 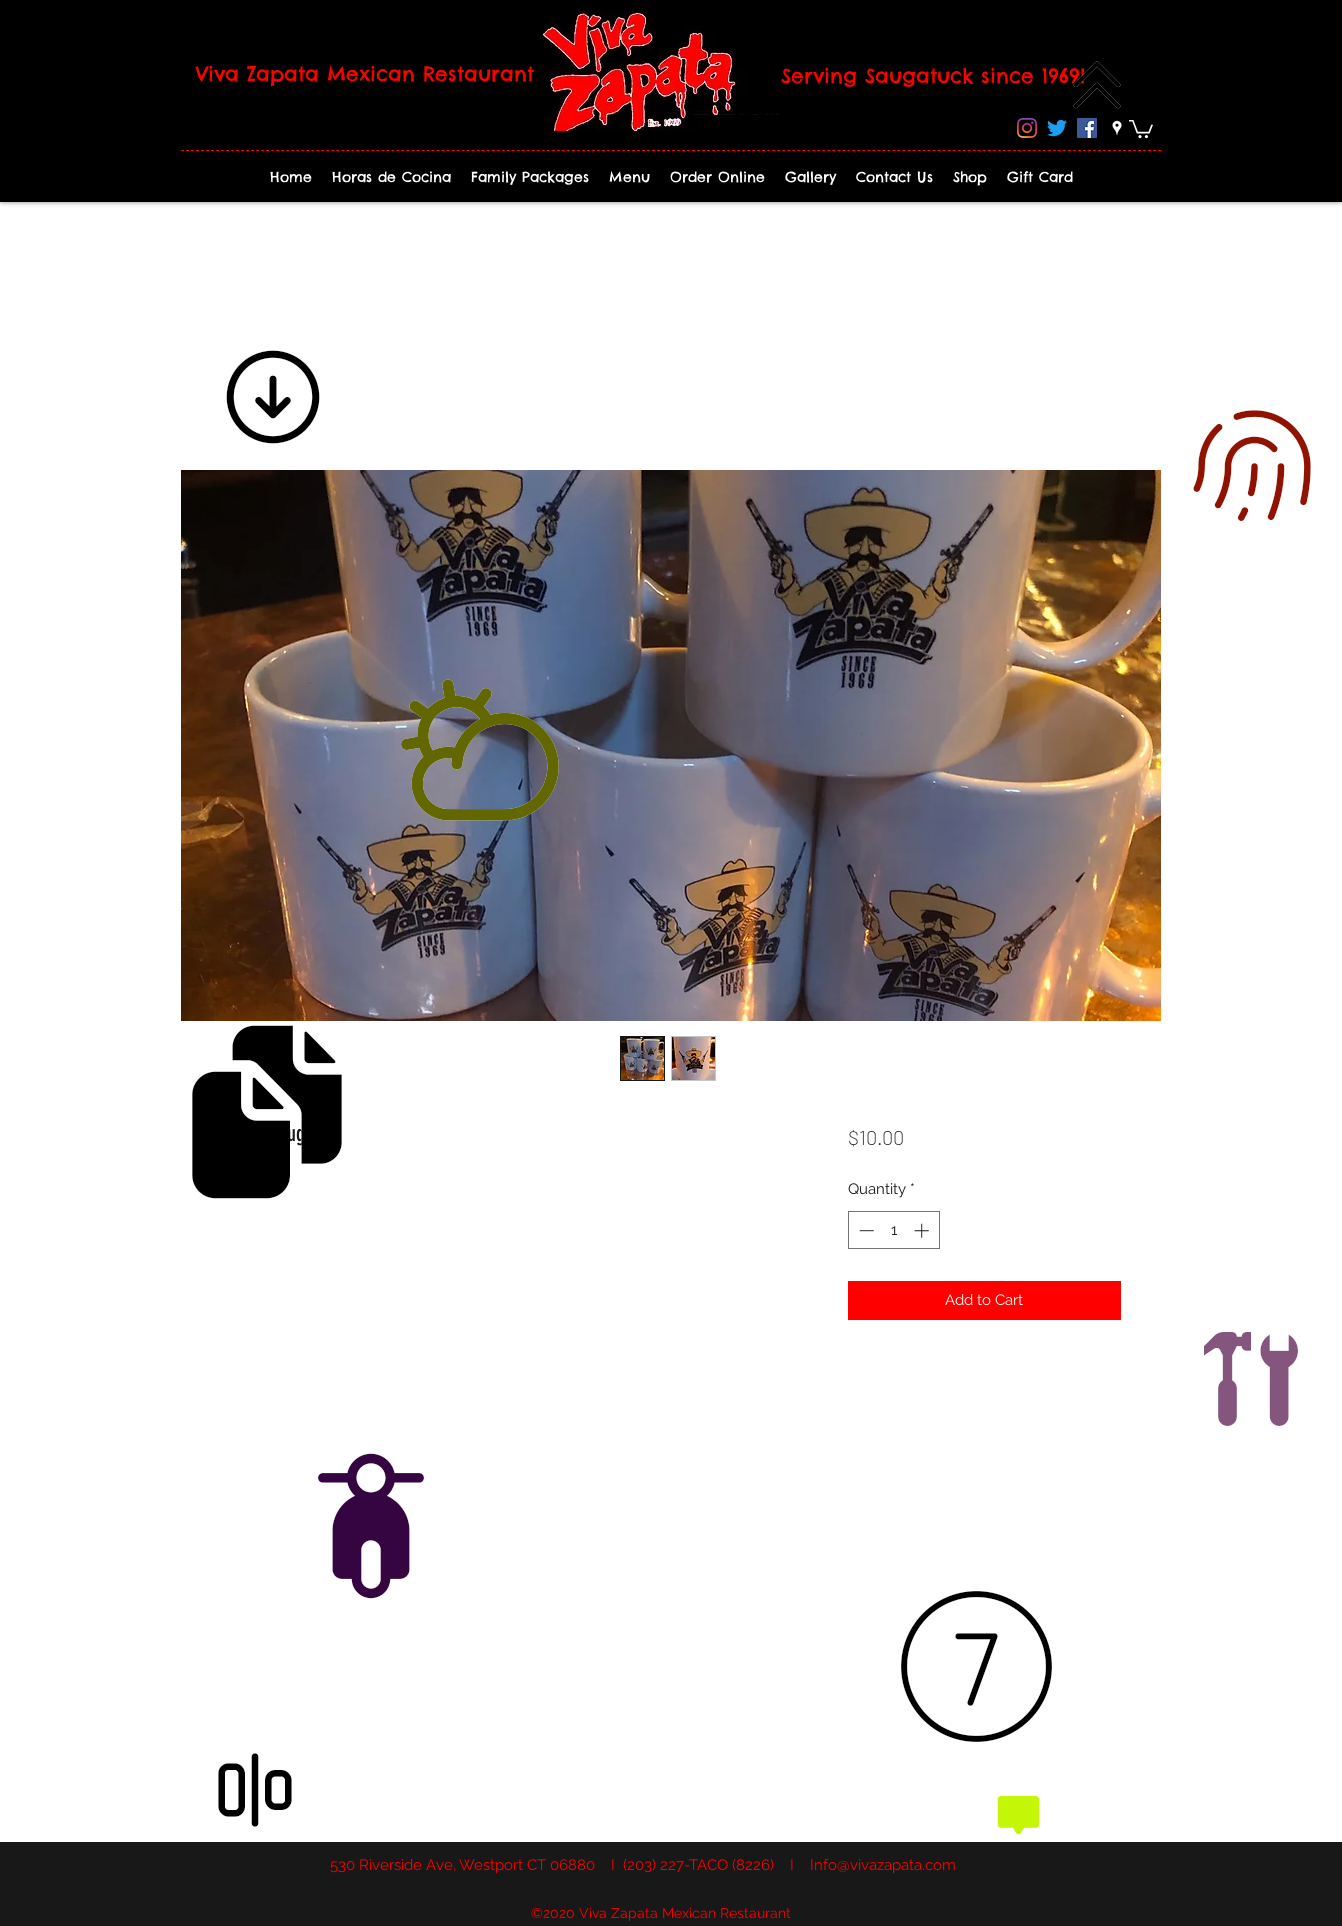 What do you see at coordinates (1254, 466) in the screenshot?
I see `authenticate with fingerprint` at bounding box center [1254, 466].